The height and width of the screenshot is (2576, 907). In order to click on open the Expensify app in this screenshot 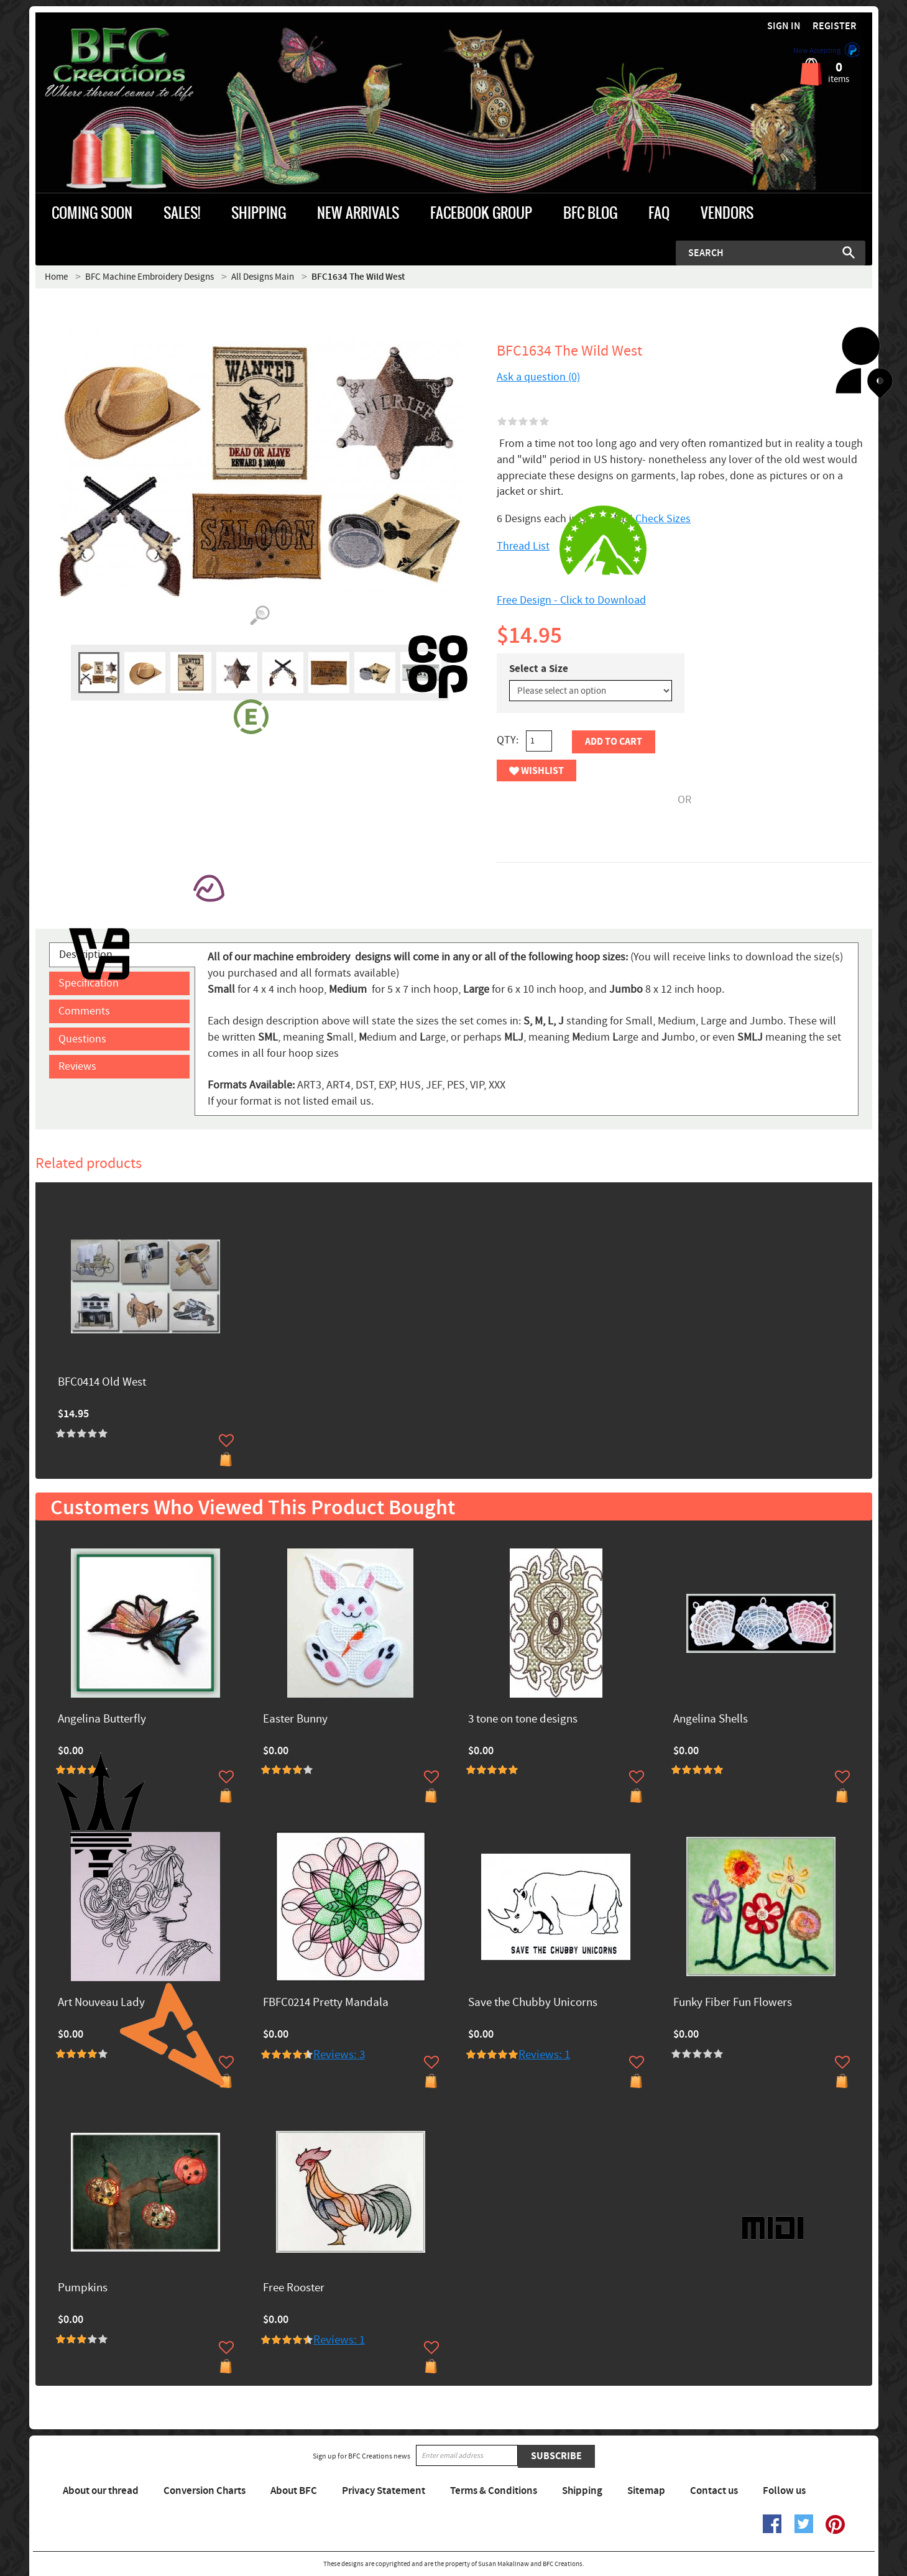, I will do `click(251, 717)`.